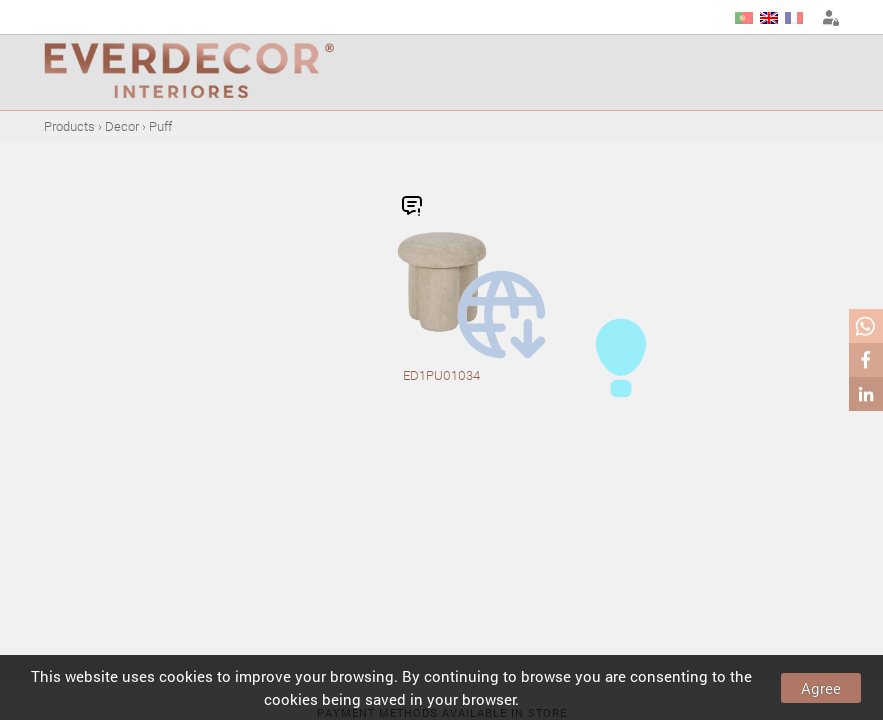  Describe the element at coordinates (621, 358) in the screenshot. I see `access travel or adventure features` at that location.